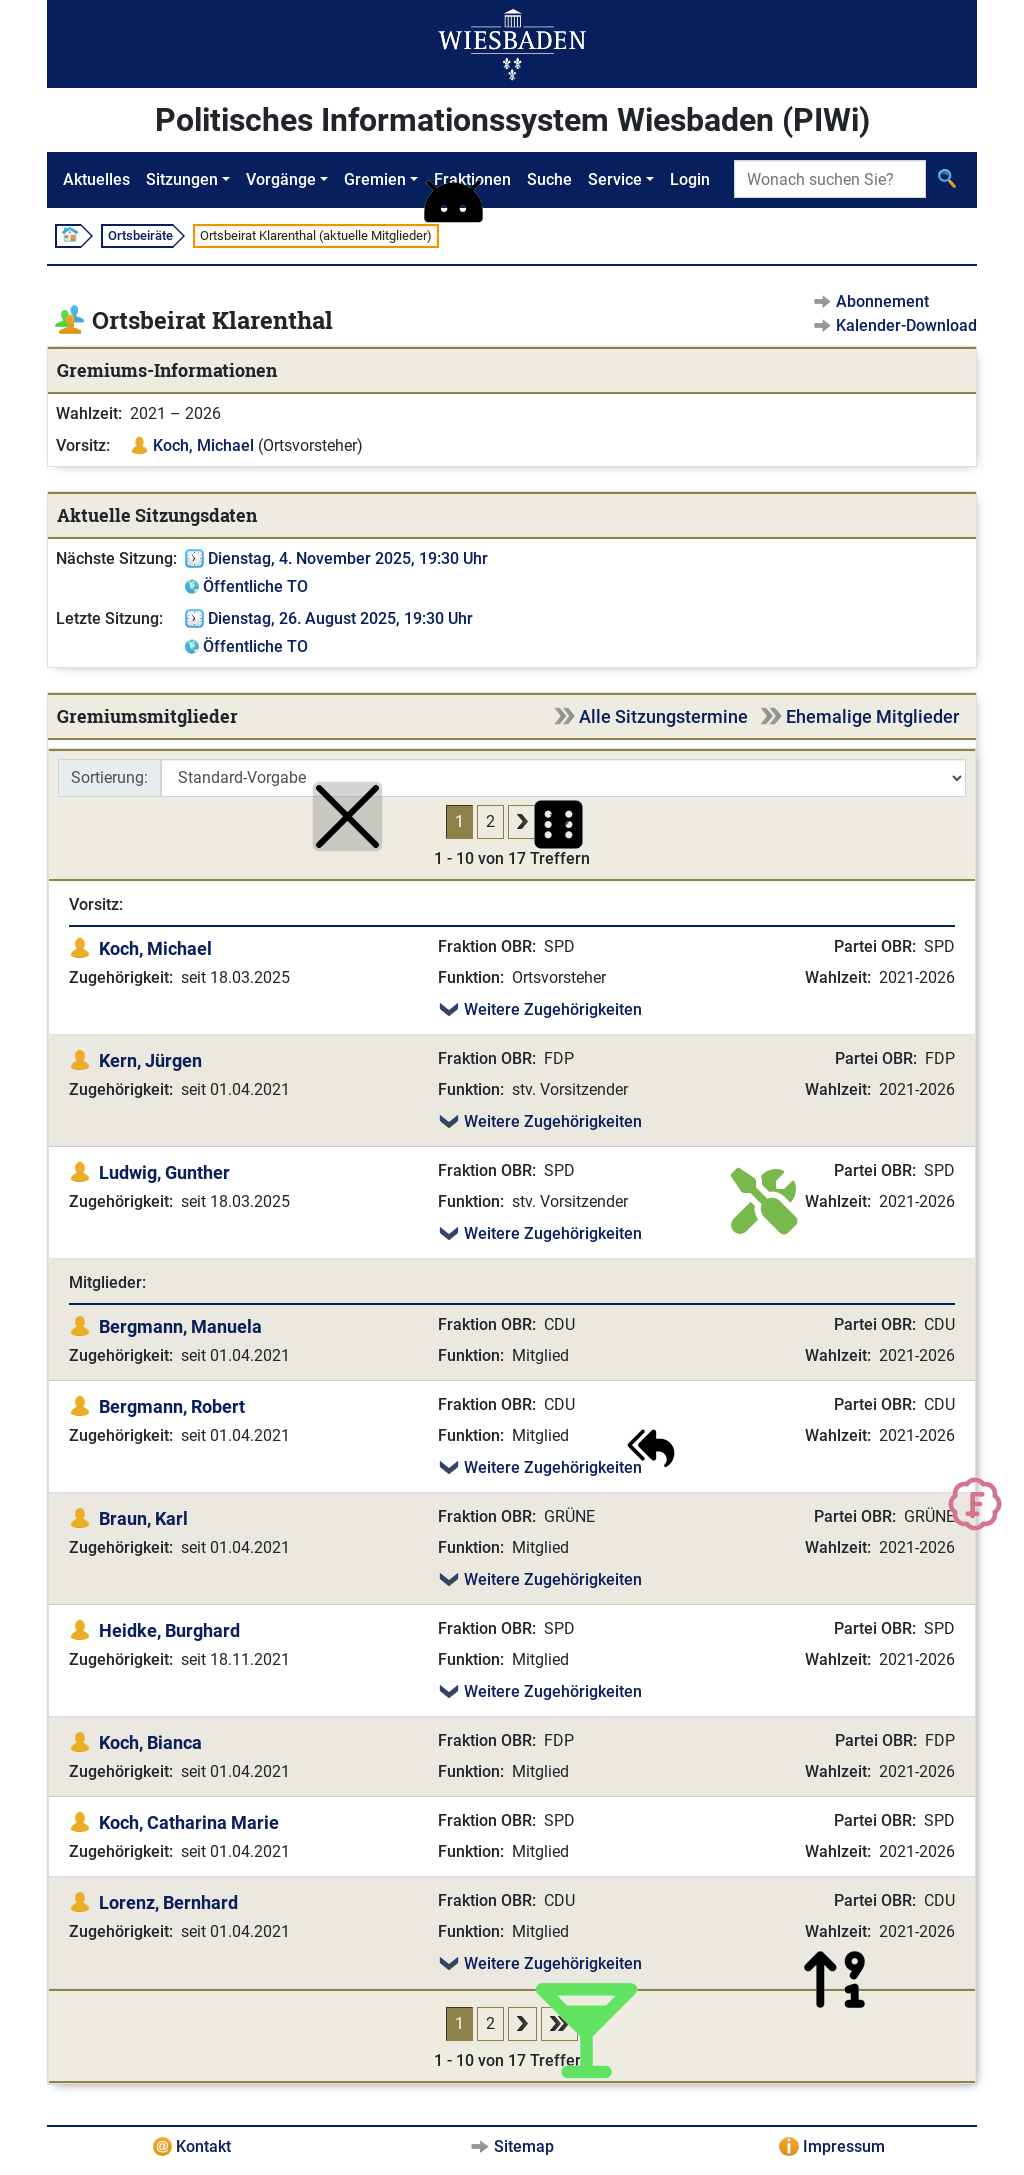  Describe the element at coordinates (558, 824) in the screenshot. I see `roll or randomize a selection` at that location.